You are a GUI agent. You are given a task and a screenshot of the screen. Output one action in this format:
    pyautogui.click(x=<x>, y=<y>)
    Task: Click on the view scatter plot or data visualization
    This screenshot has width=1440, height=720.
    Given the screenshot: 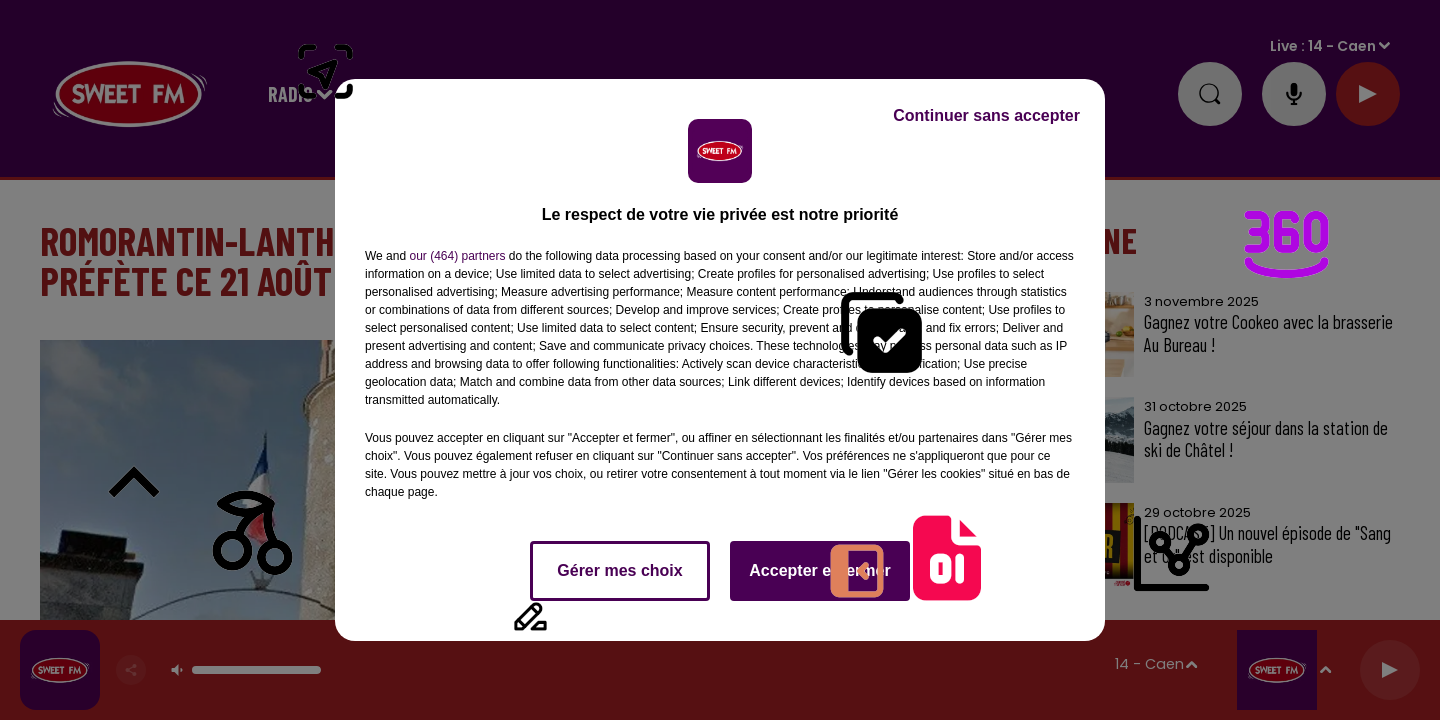 What is the action you would take?
    pyautogui.click(x=1171, y=553)
    